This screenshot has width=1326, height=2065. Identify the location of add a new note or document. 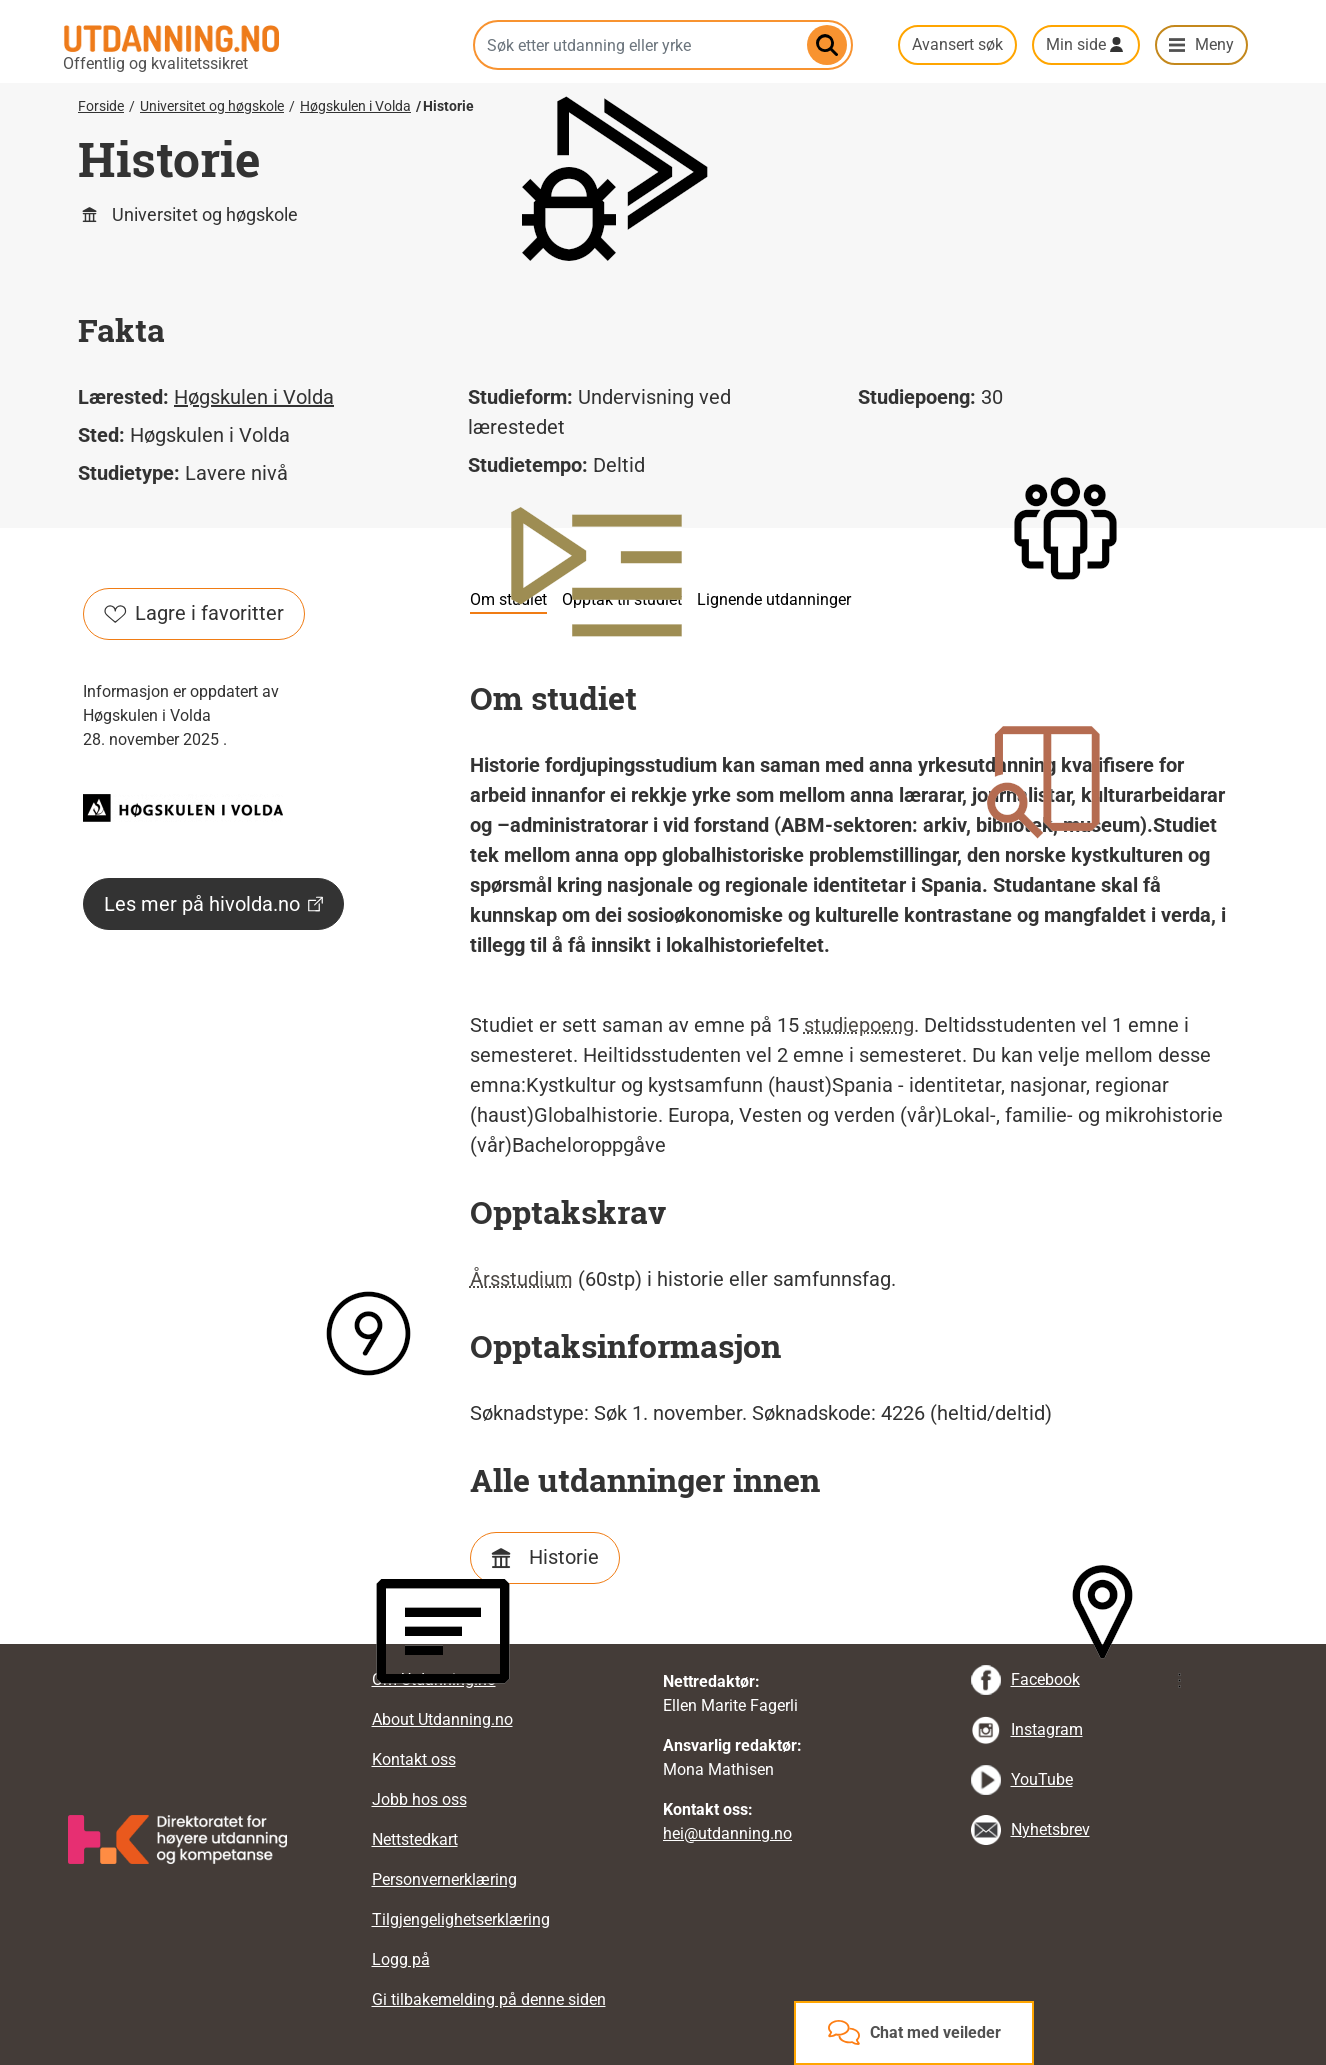
(443, 1636).